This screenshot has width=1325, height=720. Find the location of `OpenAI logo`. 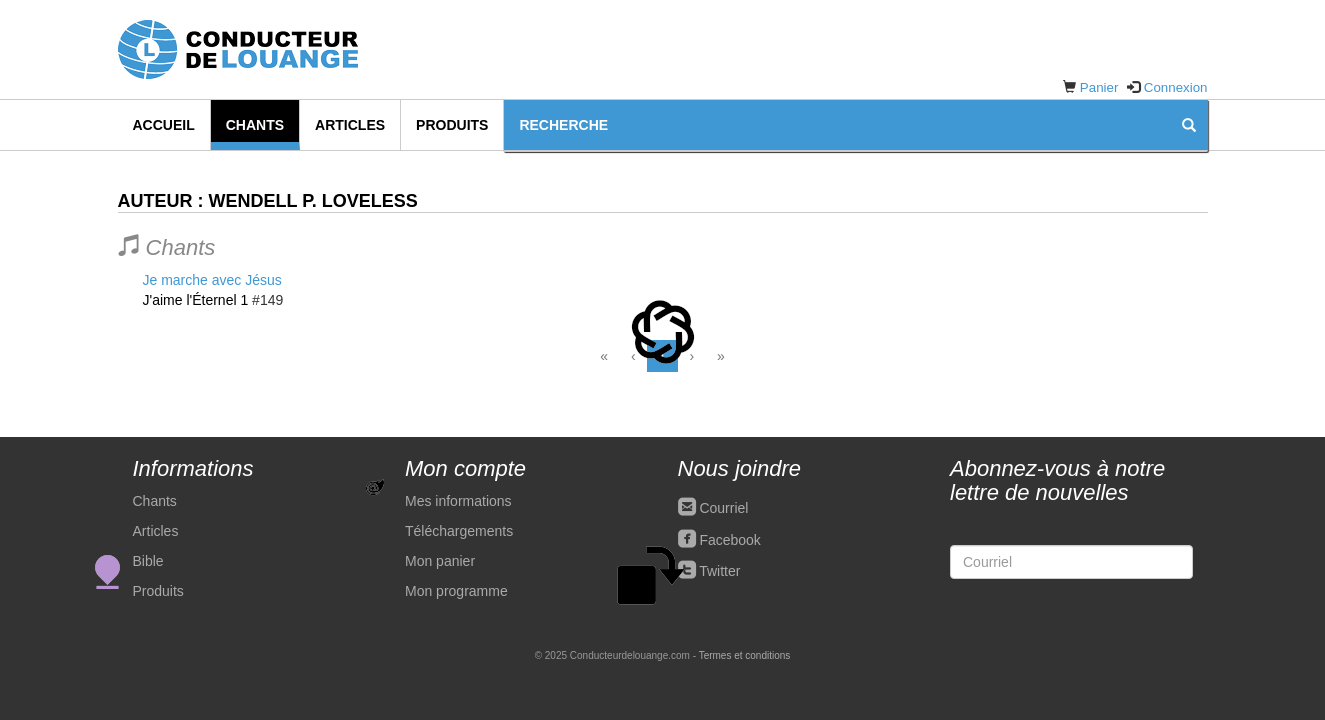

OpenAI logo is located at coordinates (663, 332).